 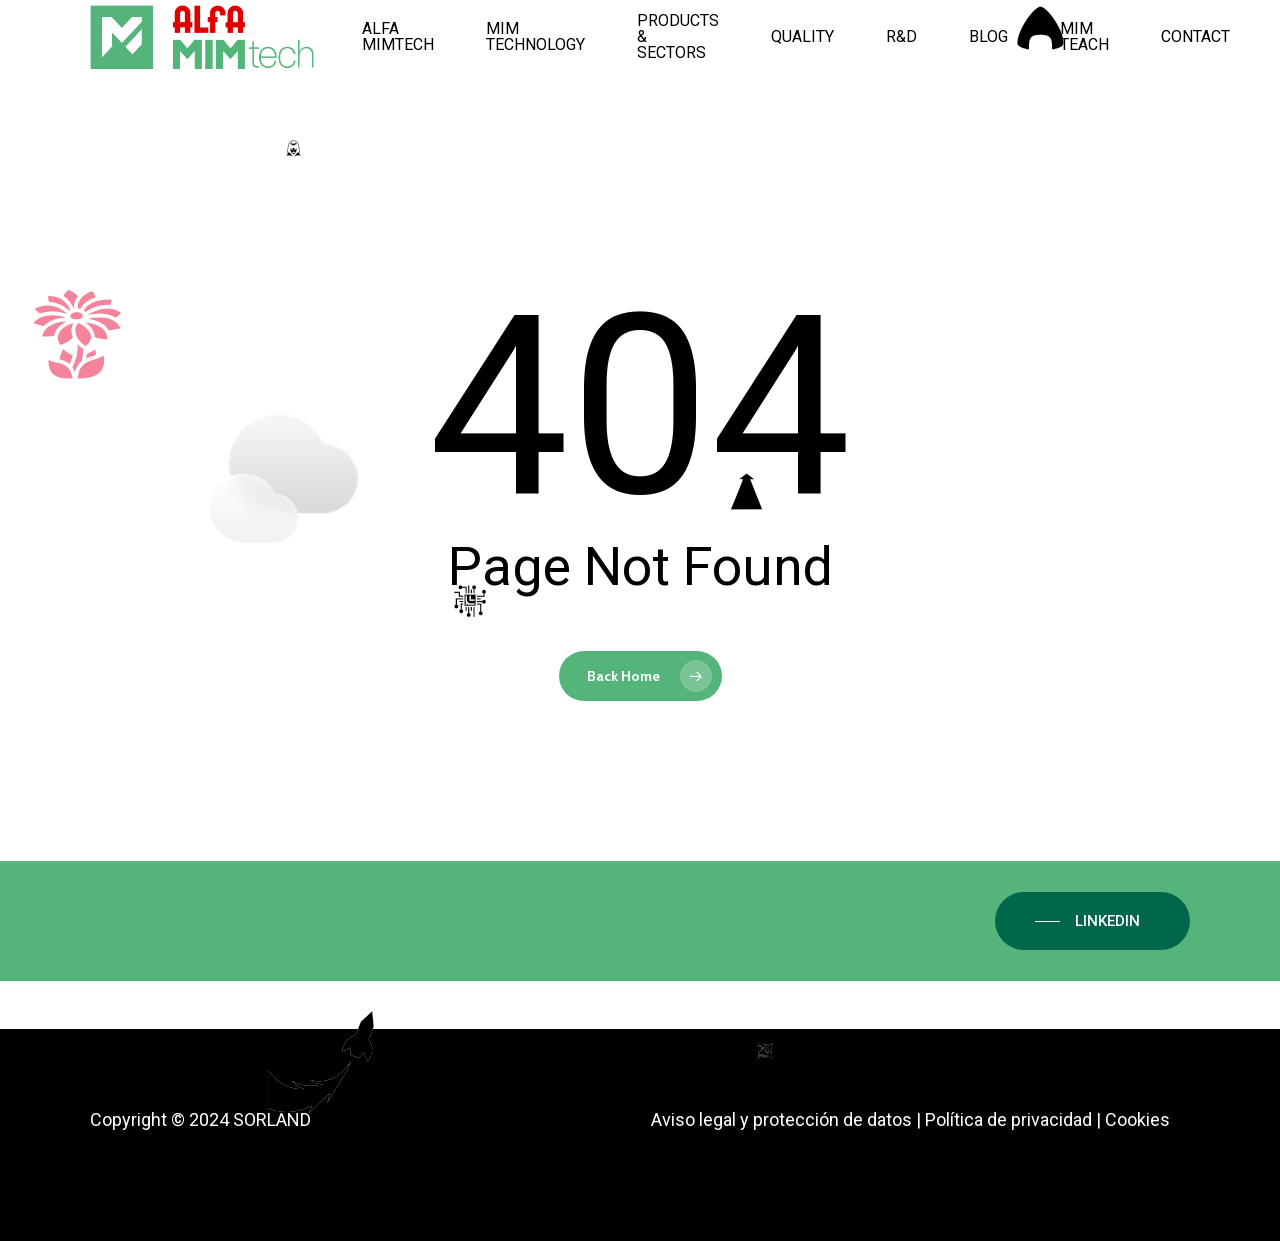 I want to click on indicates cloudy weather conditions, so click(x=283, y=478).